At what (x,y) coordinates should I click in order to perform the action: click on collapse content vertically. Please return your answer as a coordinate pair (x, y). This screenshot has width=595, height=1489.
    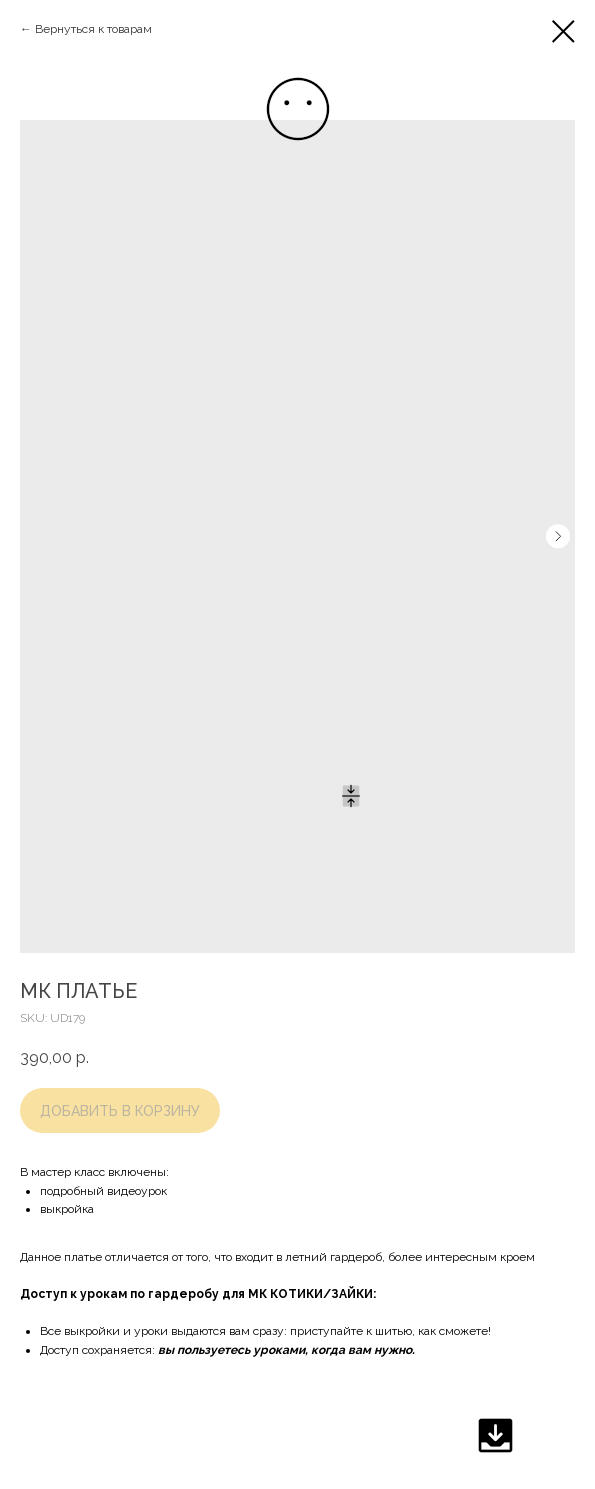
    Looking at the image, I should click on (351, 796).